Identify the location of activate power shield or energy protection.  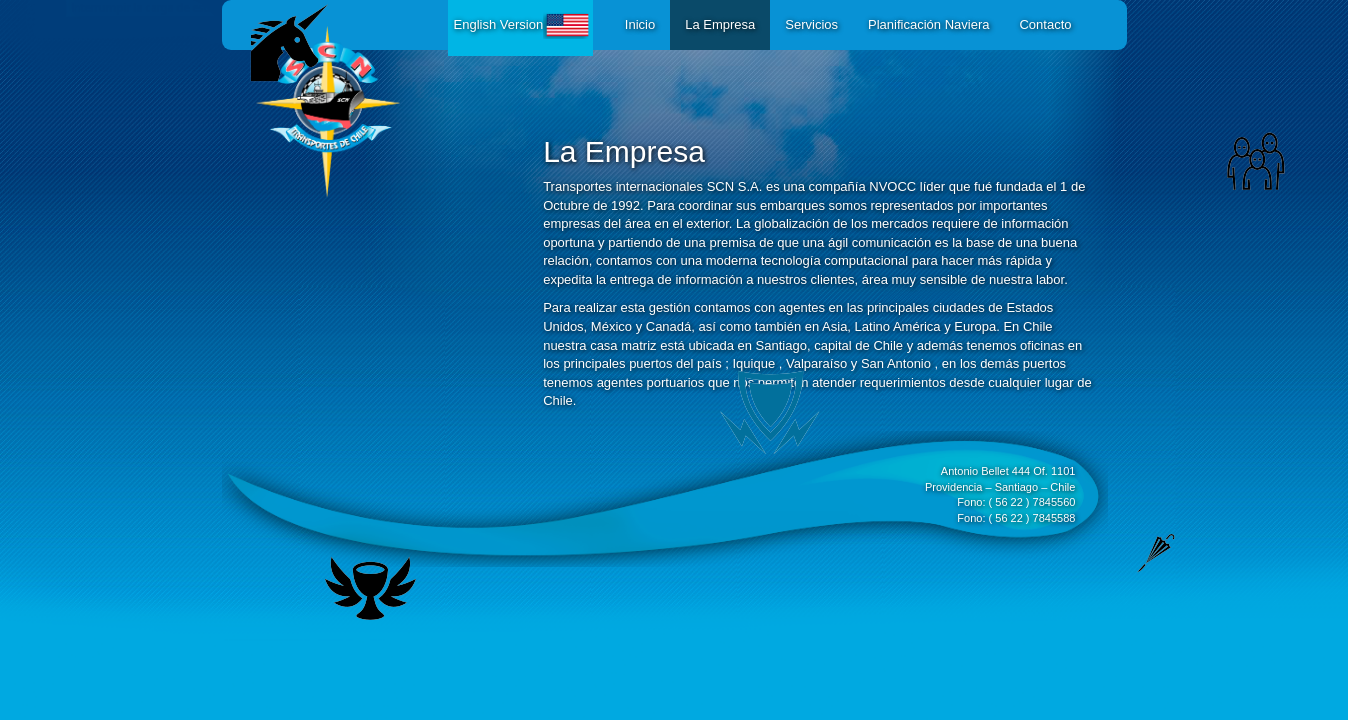
(770, 409).